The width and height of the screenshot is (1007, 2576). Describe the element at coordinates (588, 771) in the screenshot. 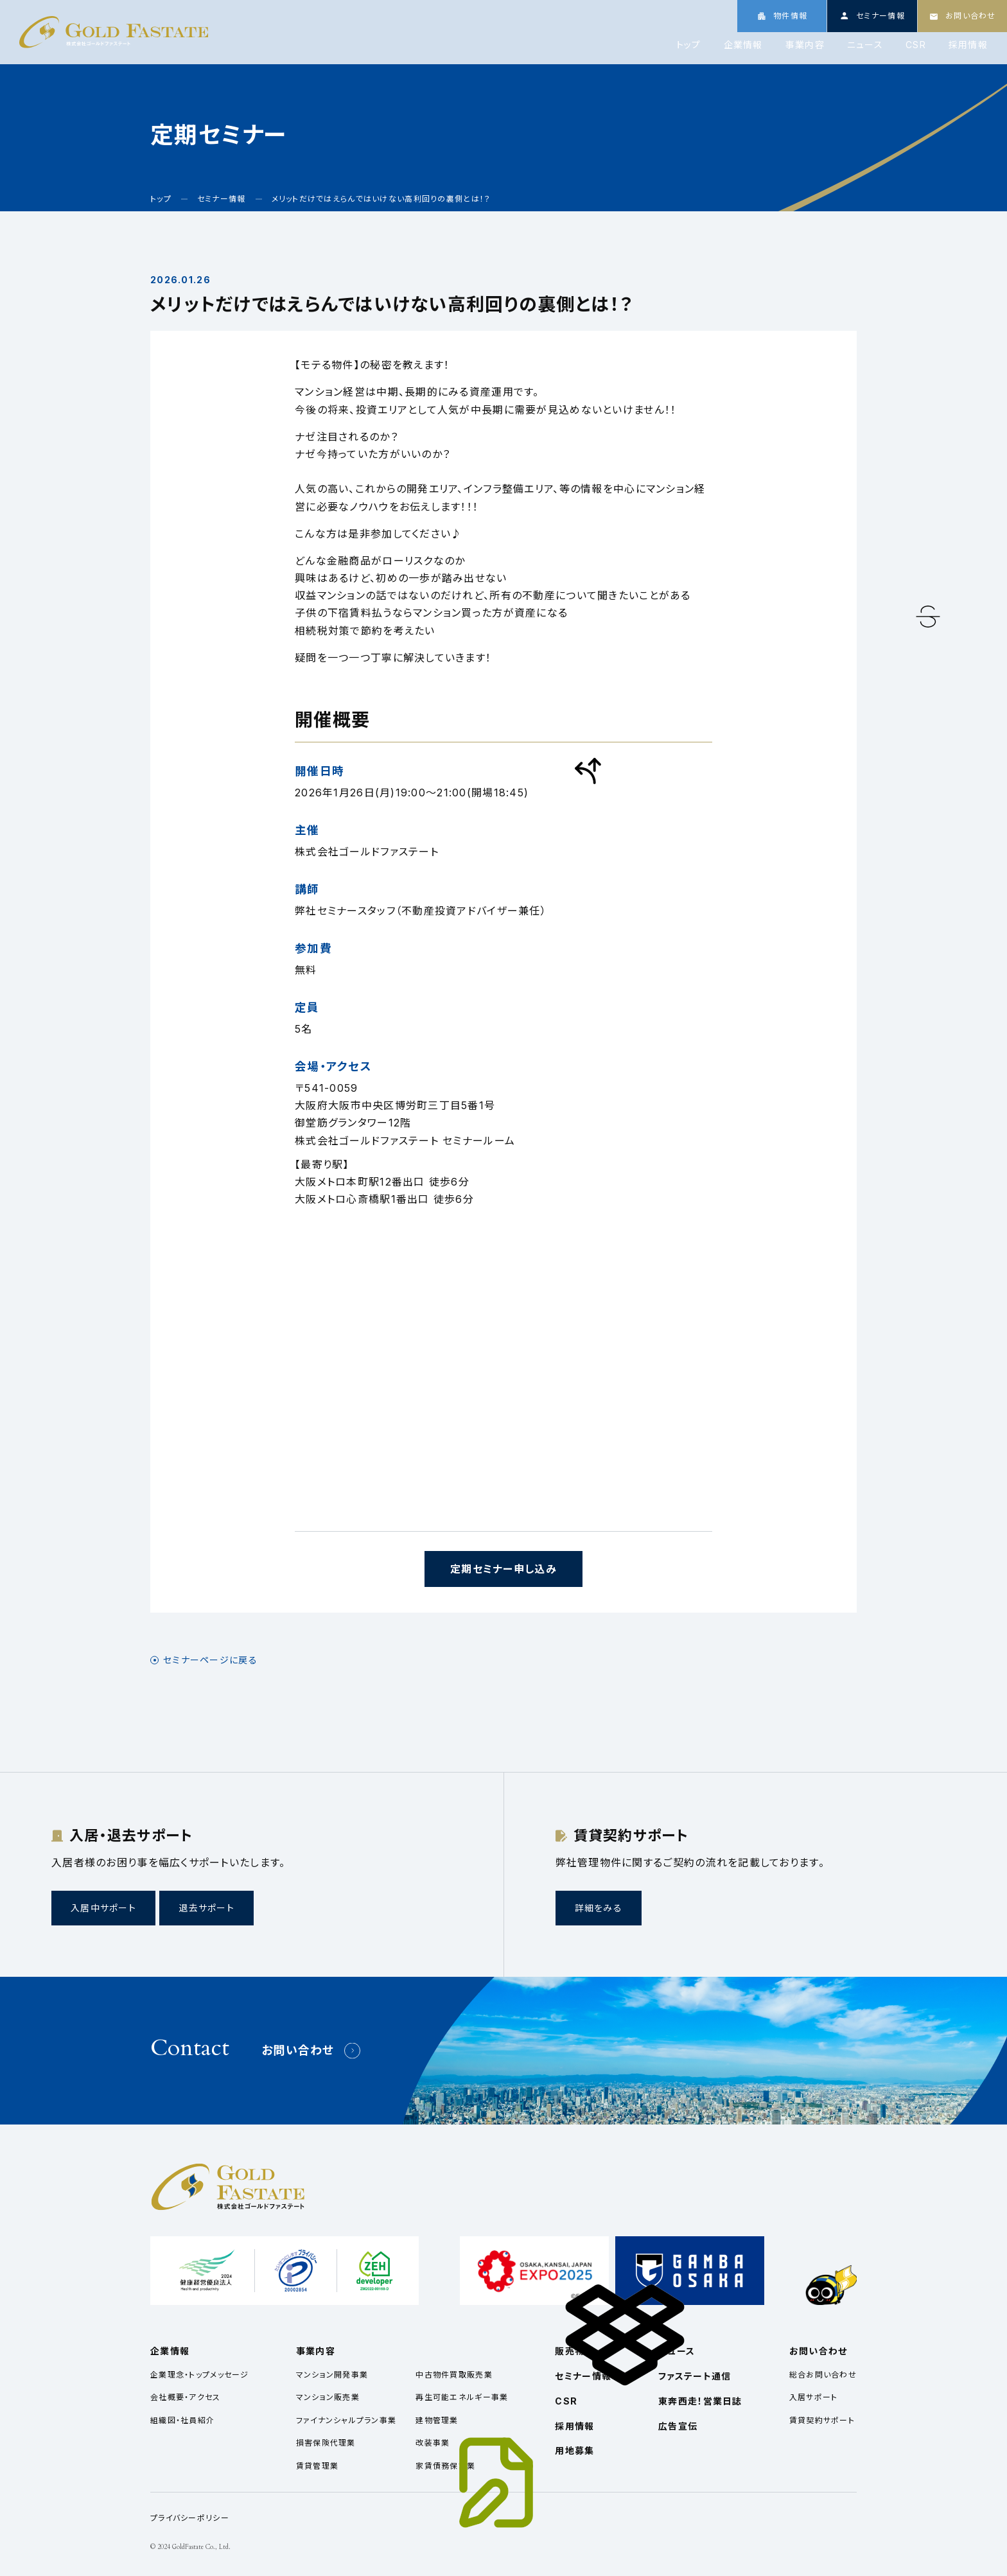

I see `take the left ramp or exit` at that location.